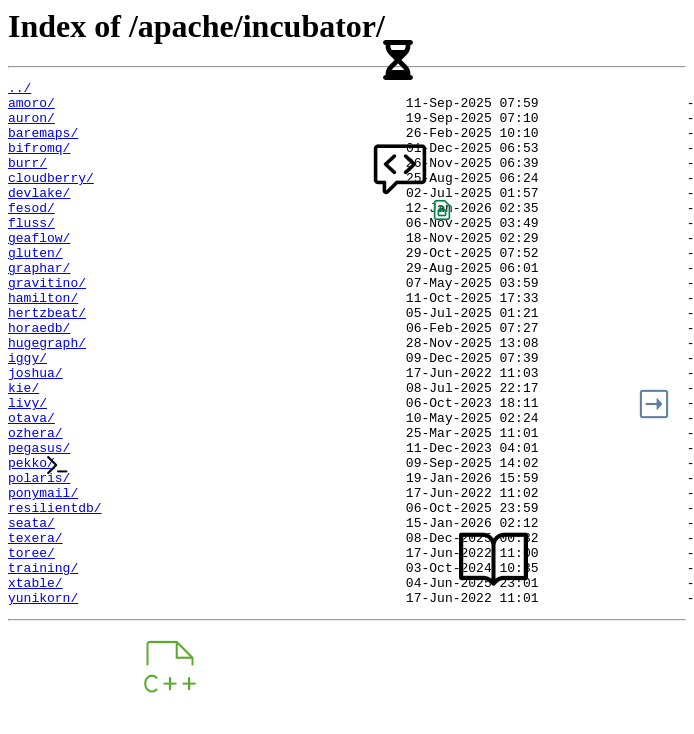 Image resolution: width=694 pixels, height=734 pixels. I want to click on open documentation or readme, so click(493, 558).